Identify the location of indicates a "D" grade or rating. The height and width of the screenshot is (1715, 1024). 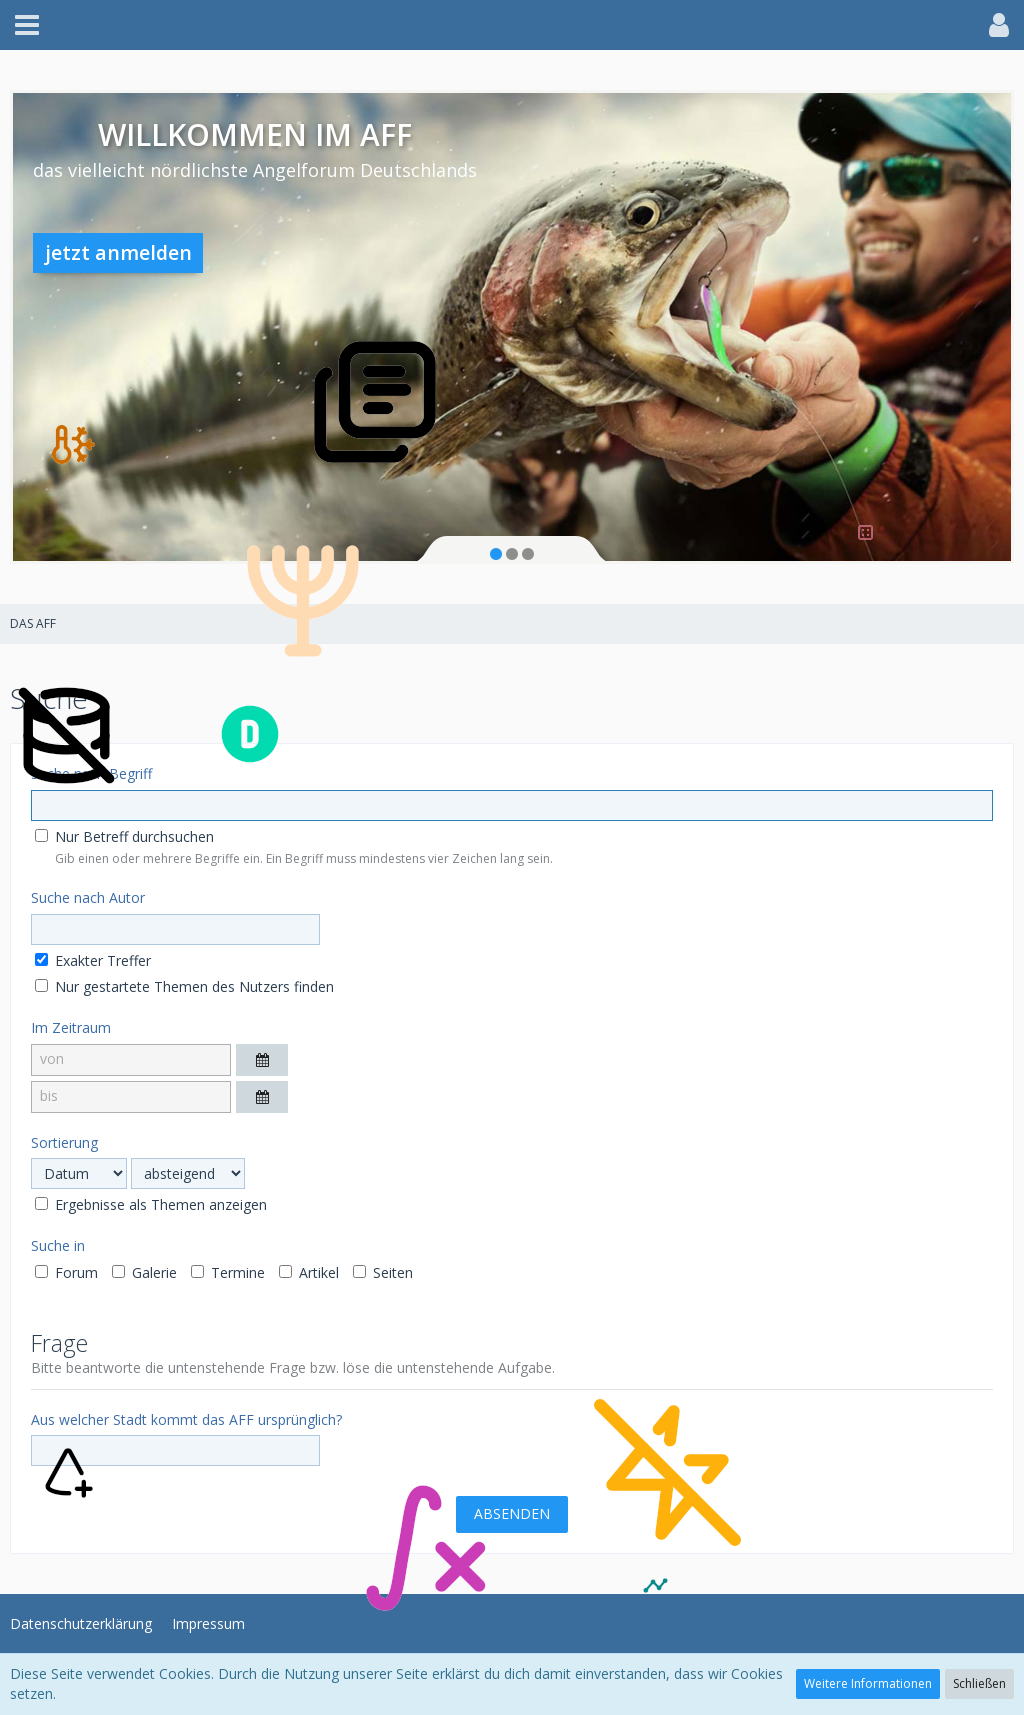
(250, 734).